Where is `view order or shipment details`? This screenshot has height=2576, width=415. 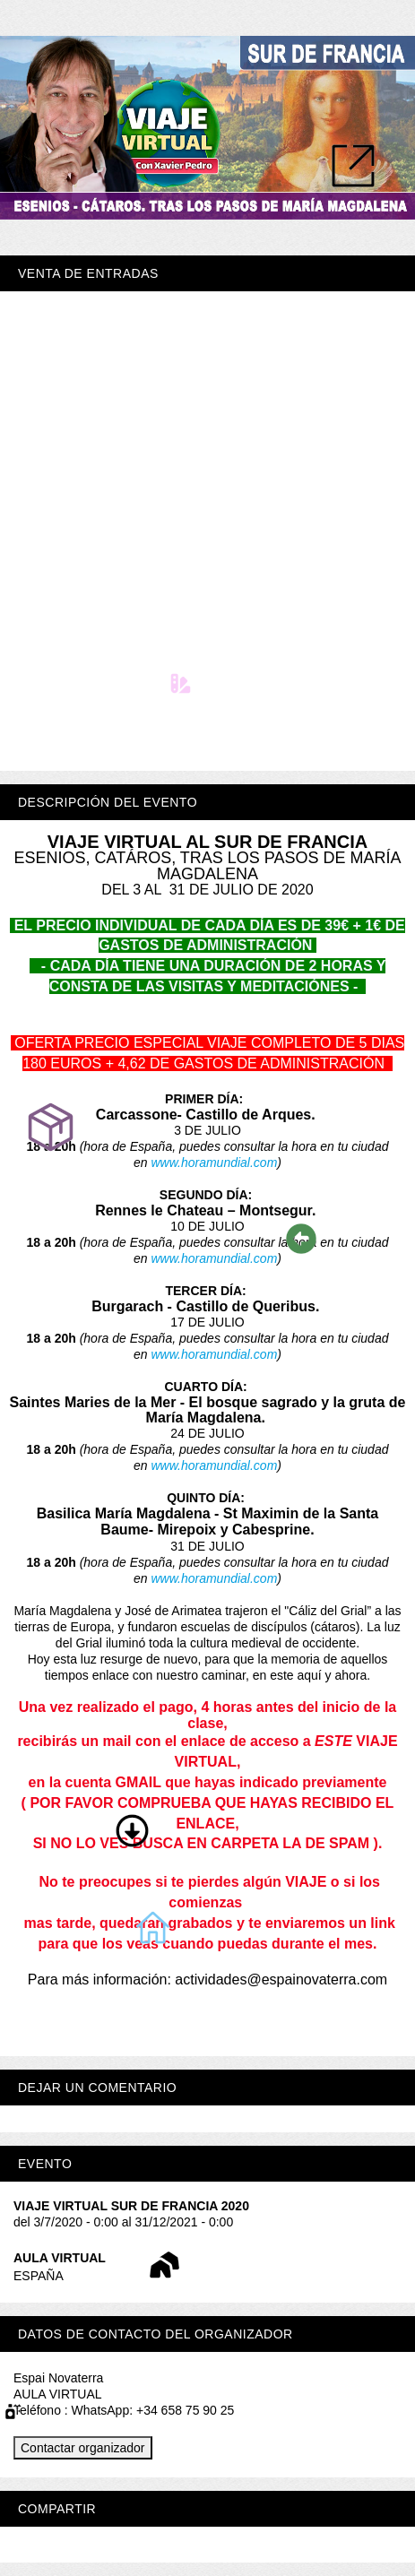 view order or shipment details is located at coordinates (50, 1127).